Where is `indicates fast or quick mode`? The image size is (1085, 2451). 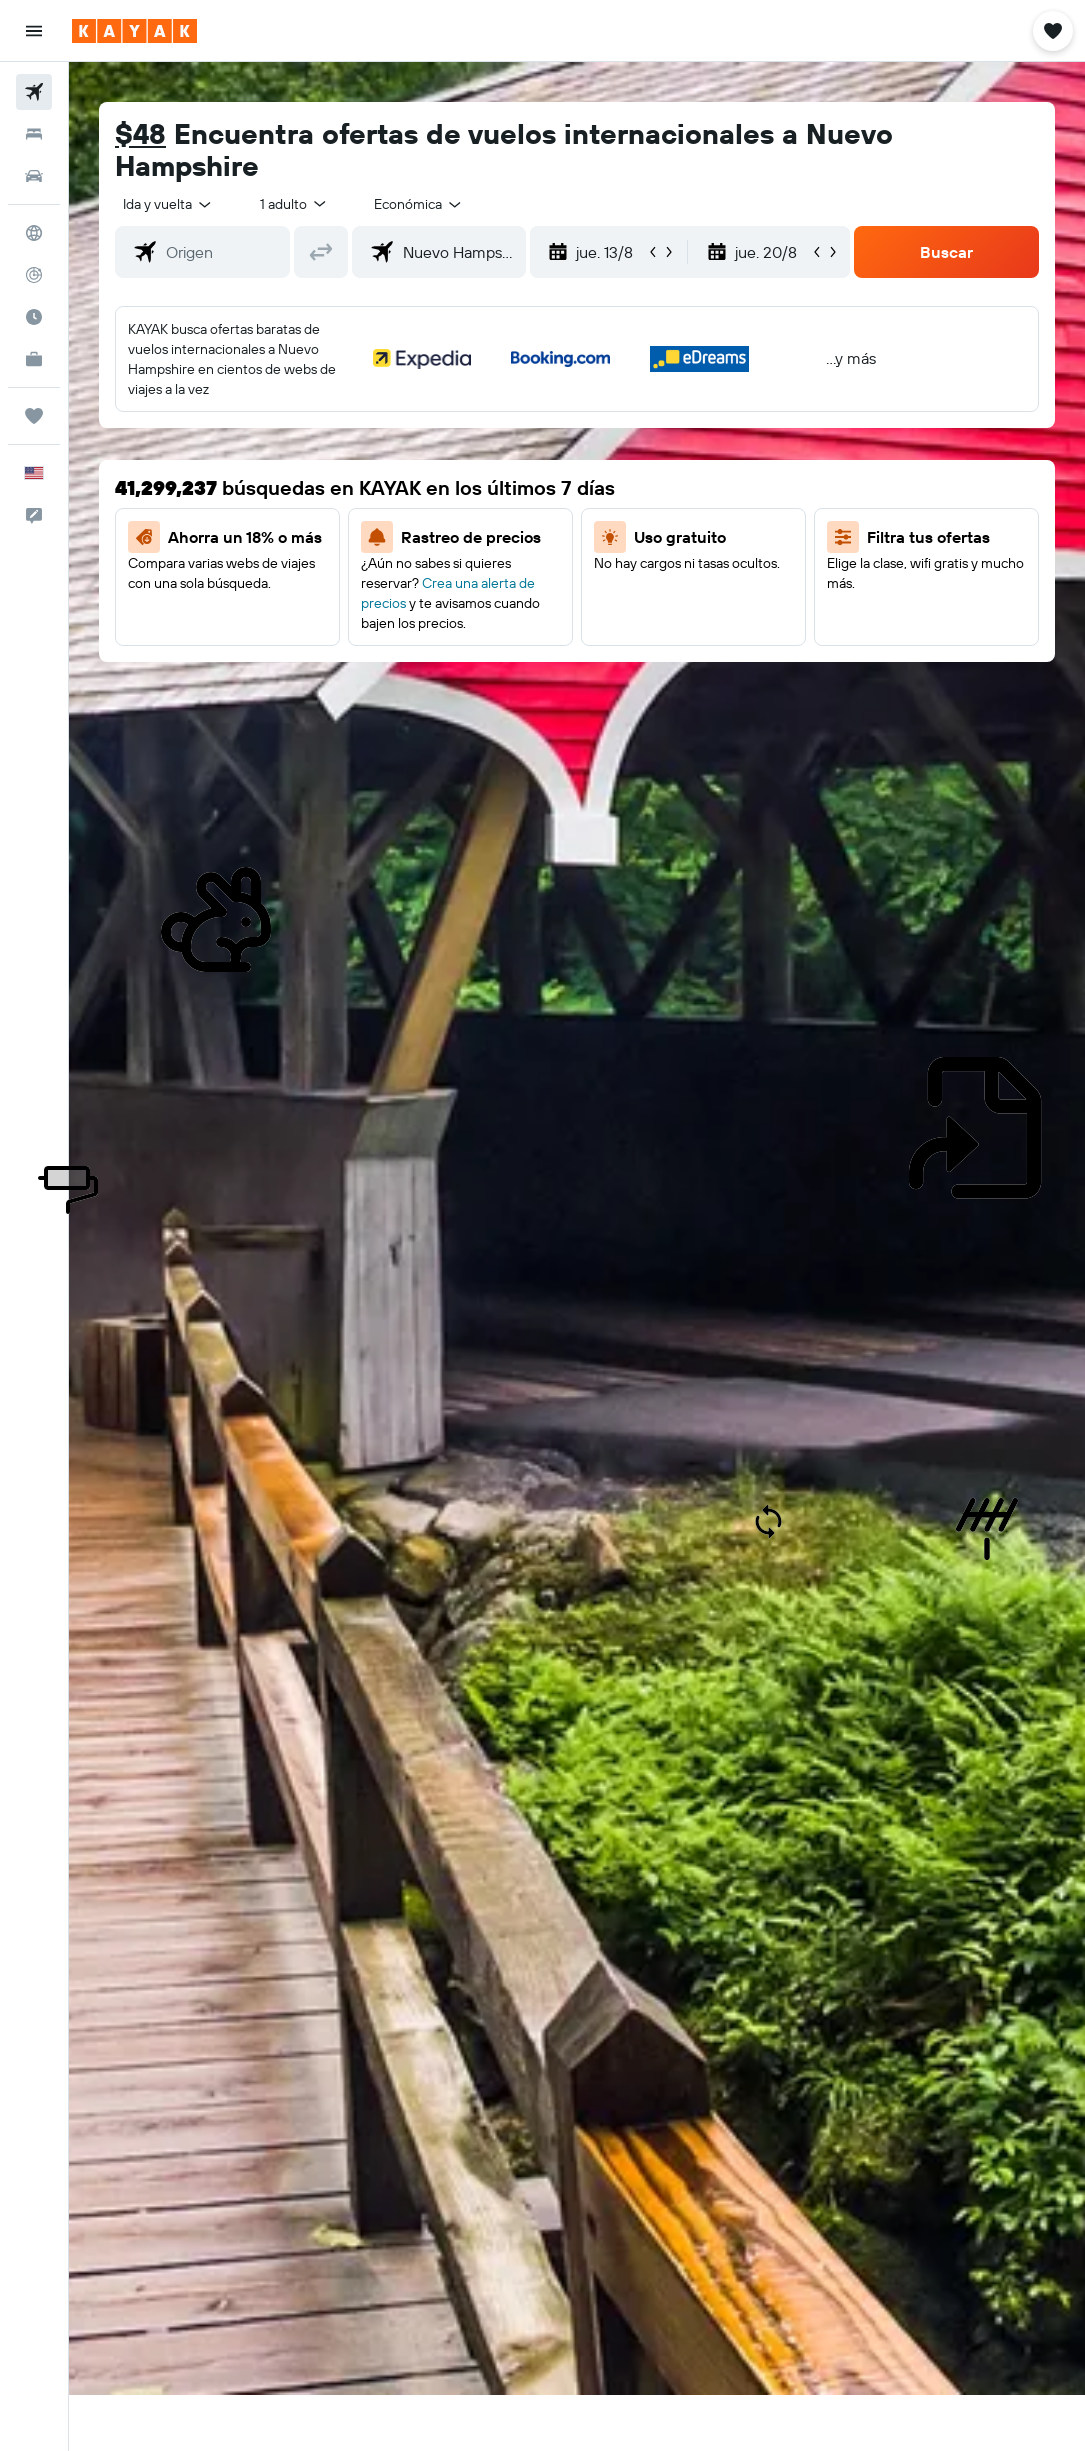 indicates fast or quick mode is located at coordinates (216, 922).